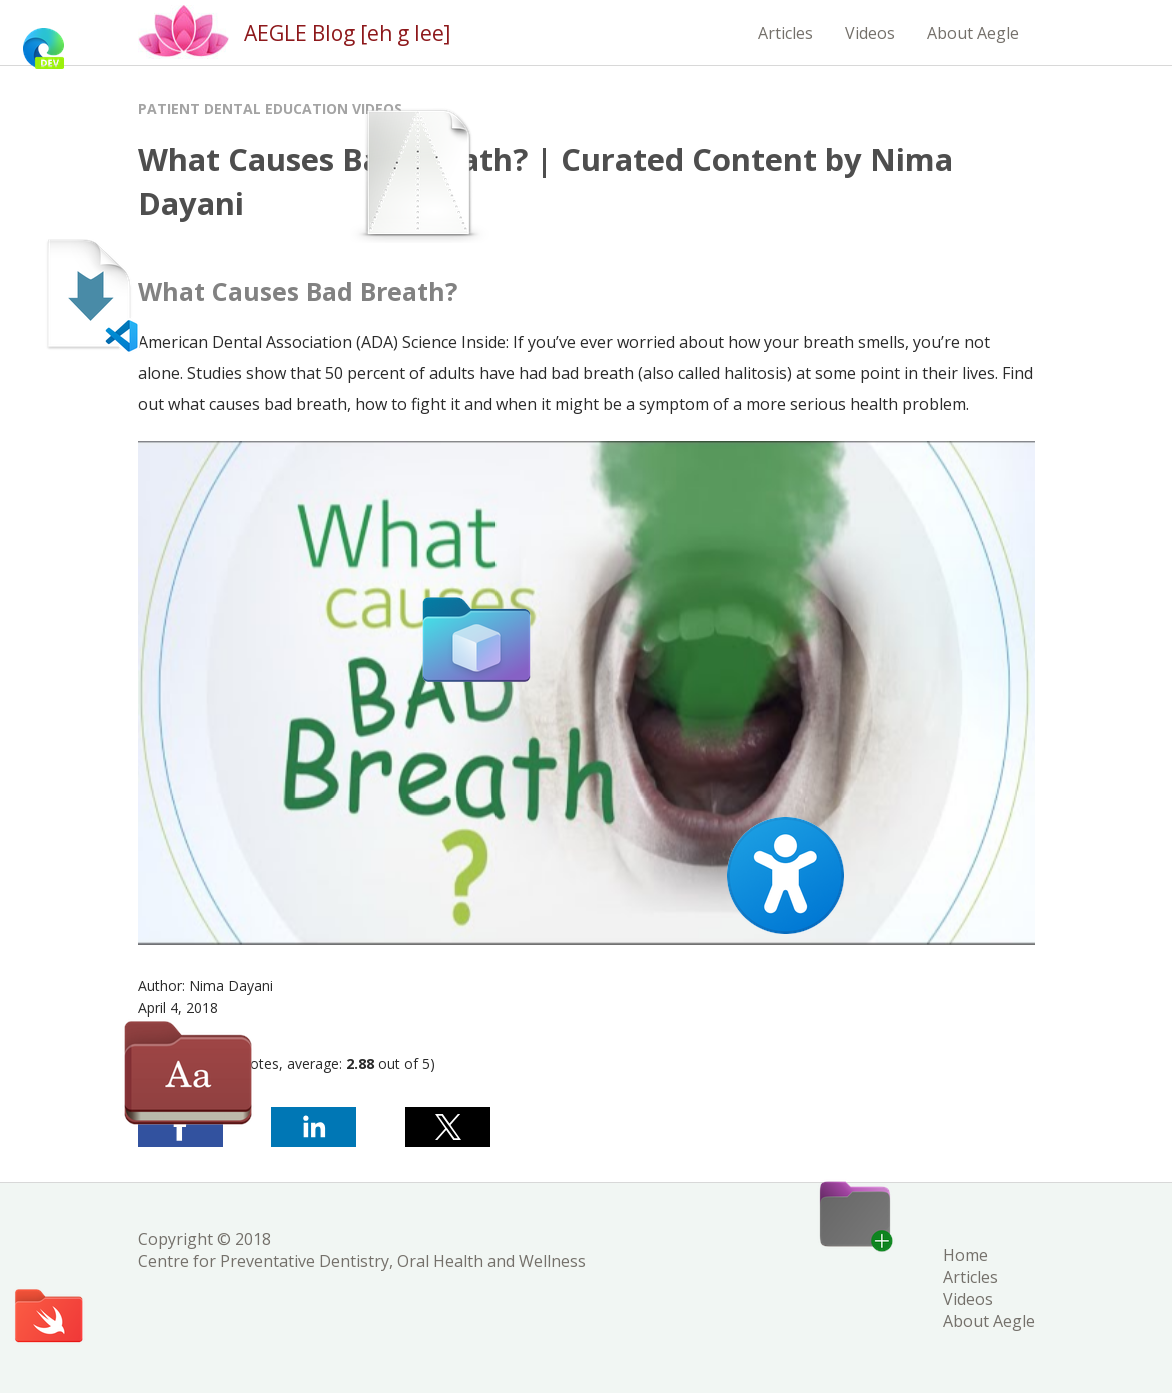 This screenshot has height=1393, width=1172. What do you see at coordinates (48, 1317) in the screenshot?
I see `open folder containing swift programming projects` at bounding box center [48, 1317].